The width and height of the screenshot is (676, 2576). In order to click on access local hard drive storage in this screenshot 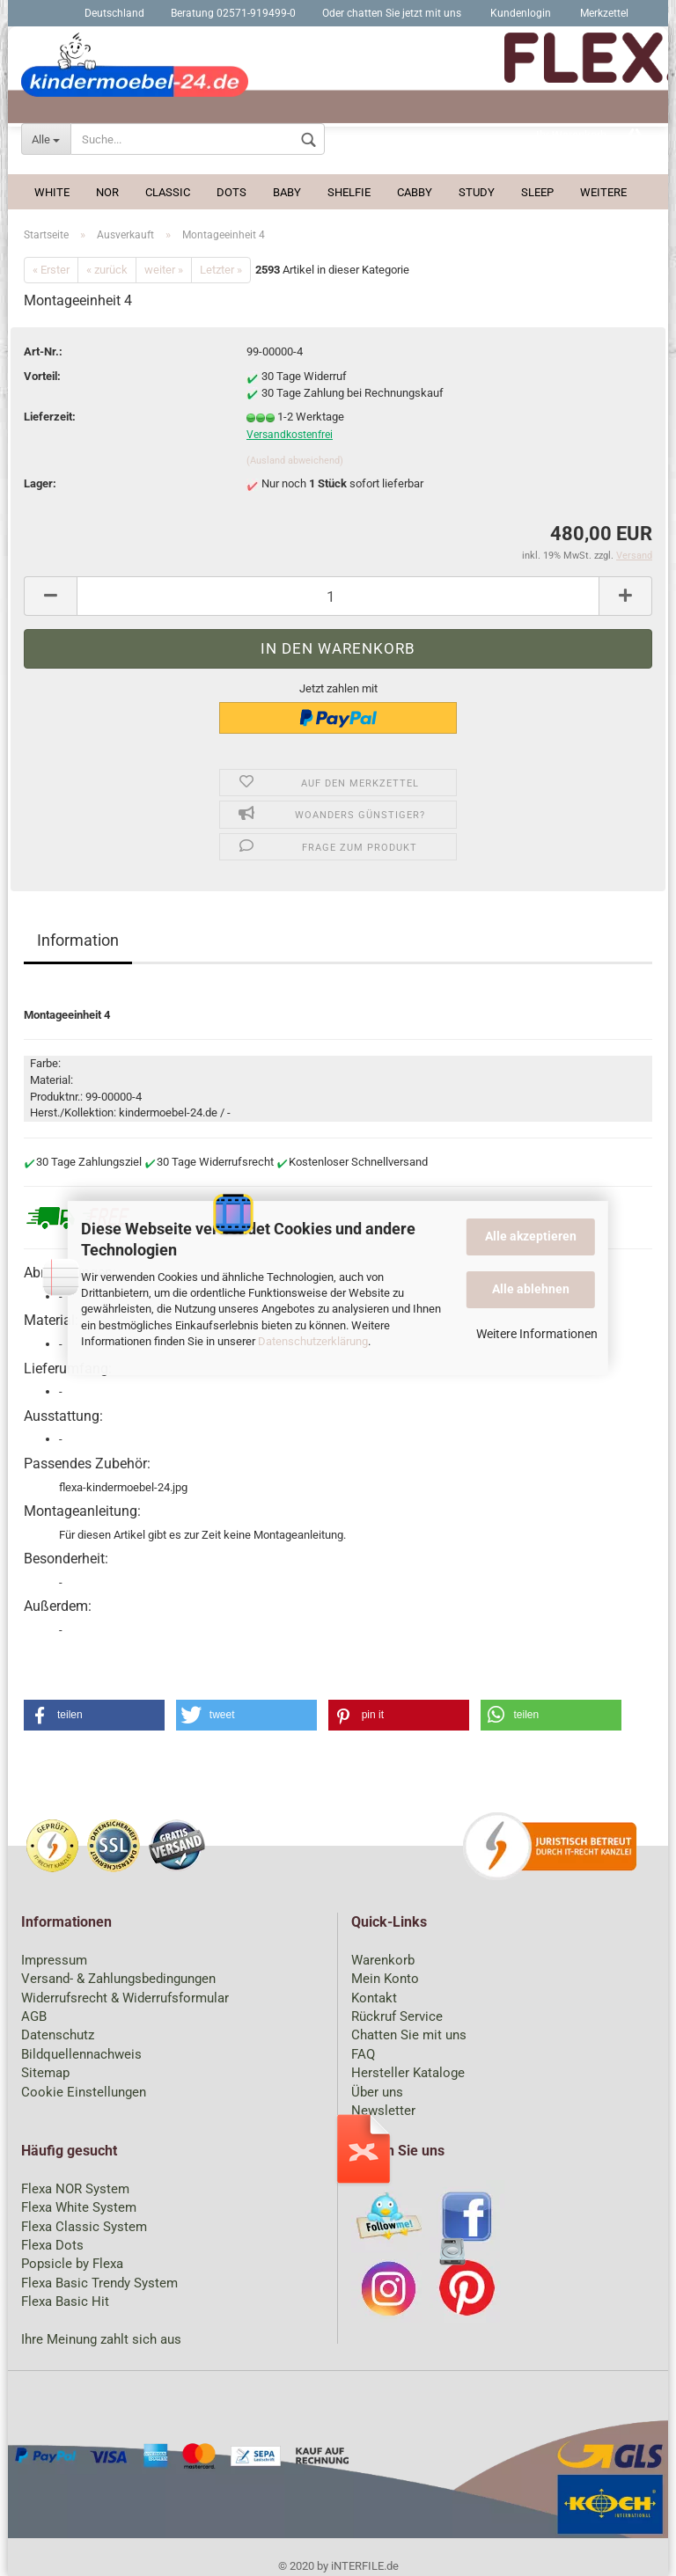, I will do `click(452, 2251)`.